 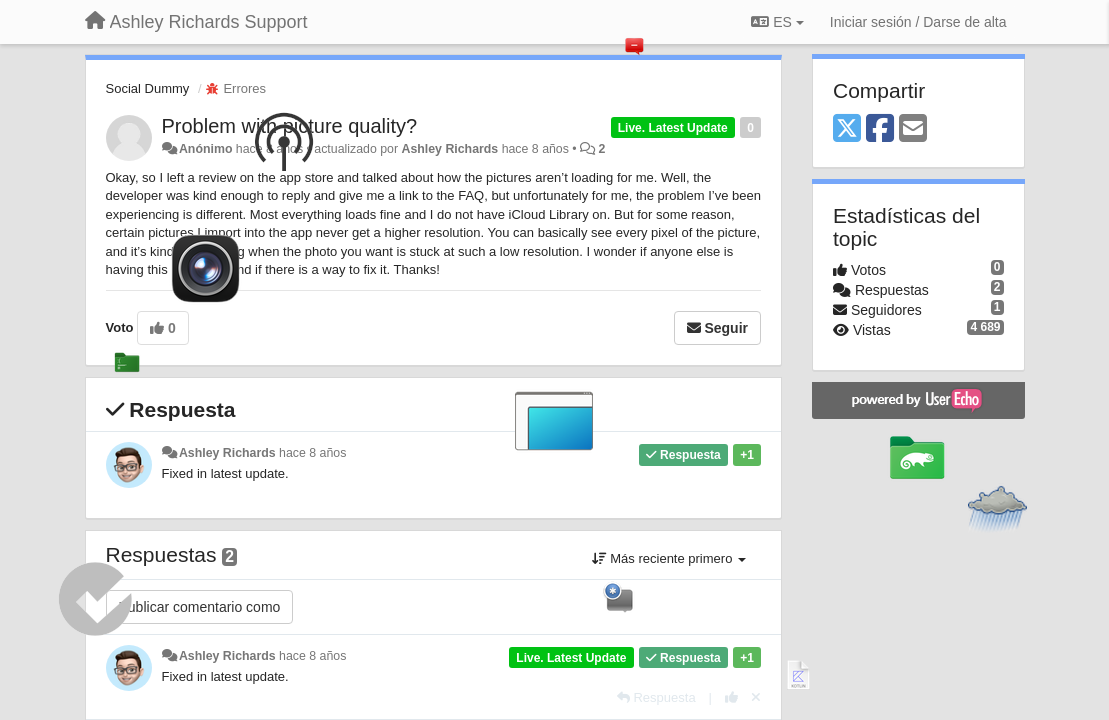 What do you see at coordinates (554, 421) in the screenshot?
I see `open desktop view` at bounding box center [554, 421].